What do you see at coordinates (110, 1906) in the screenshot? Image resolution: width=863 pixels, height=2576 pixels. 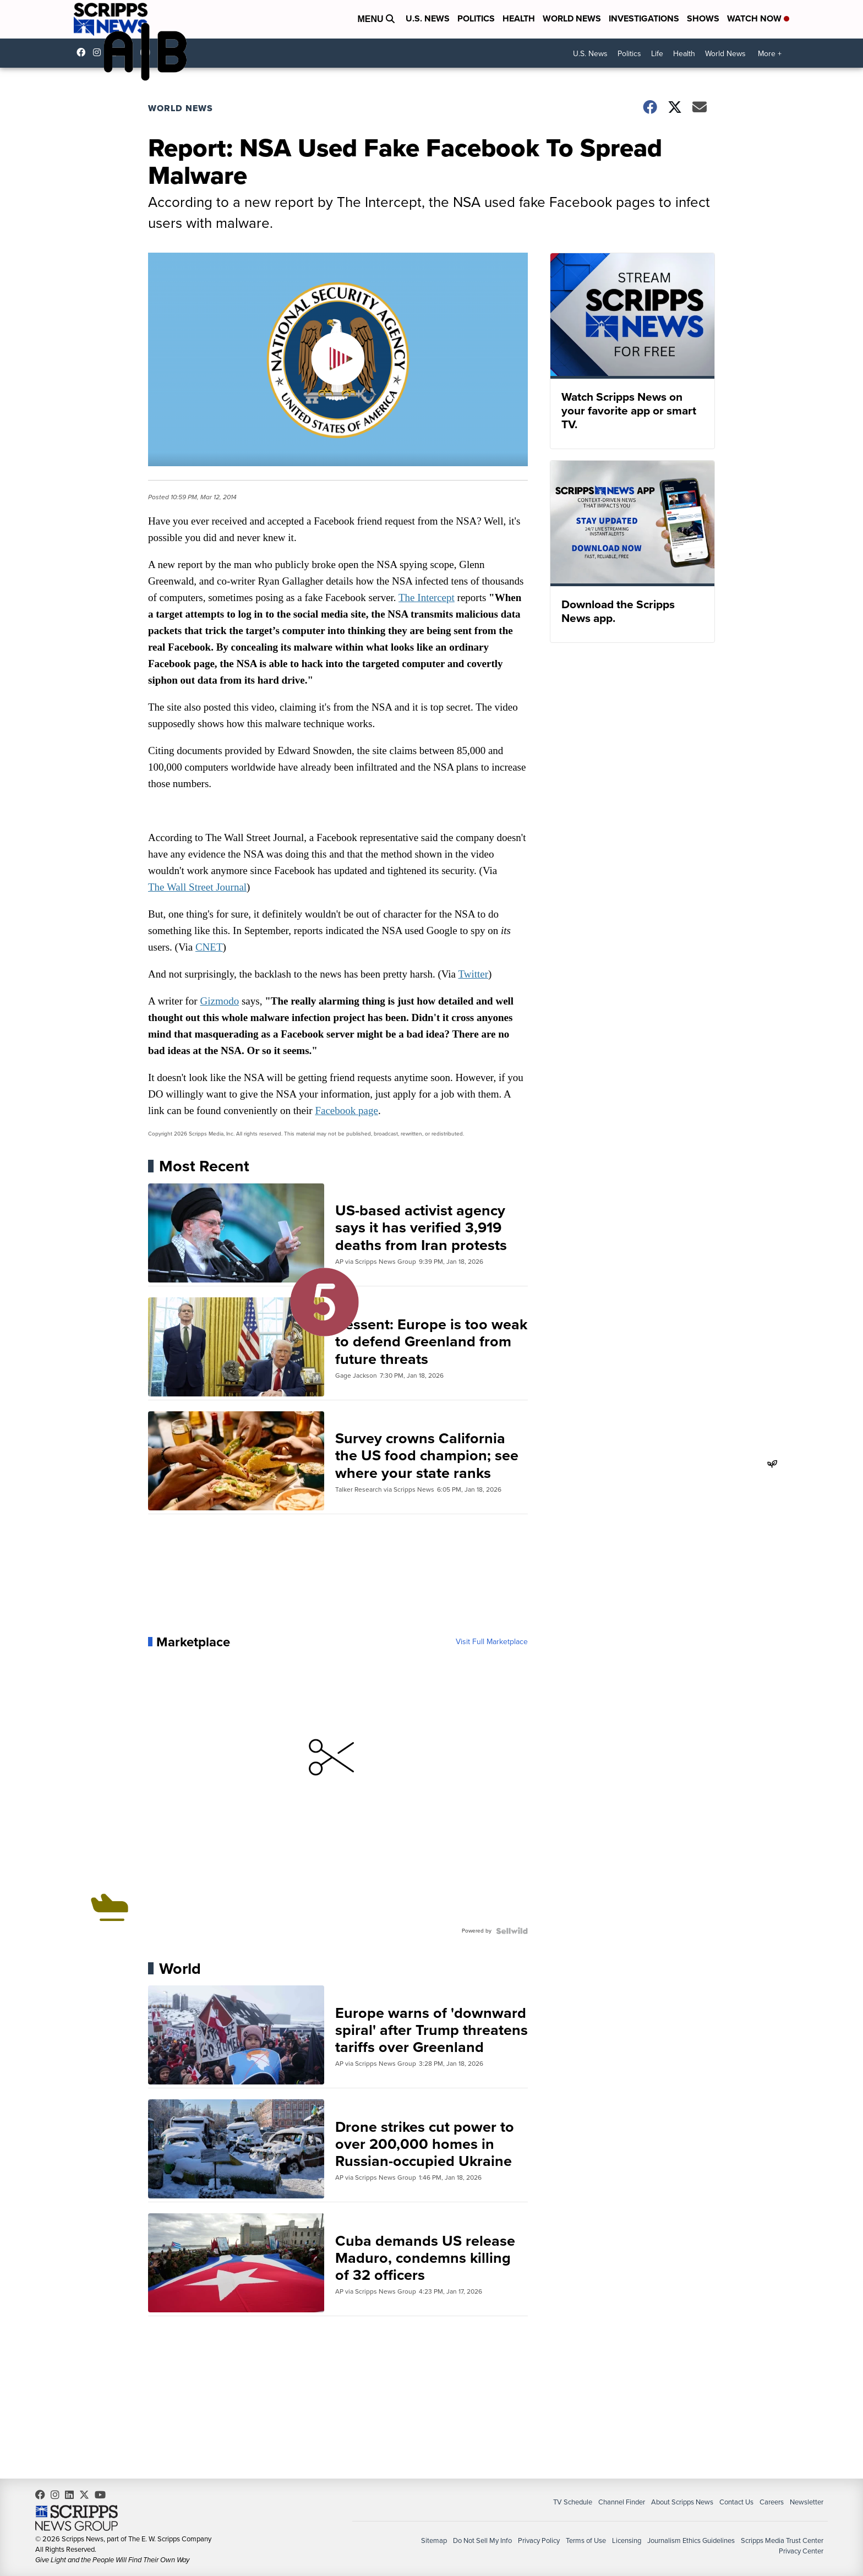 I see `indicates flight mode is active` at bounding box center [110, 1906].